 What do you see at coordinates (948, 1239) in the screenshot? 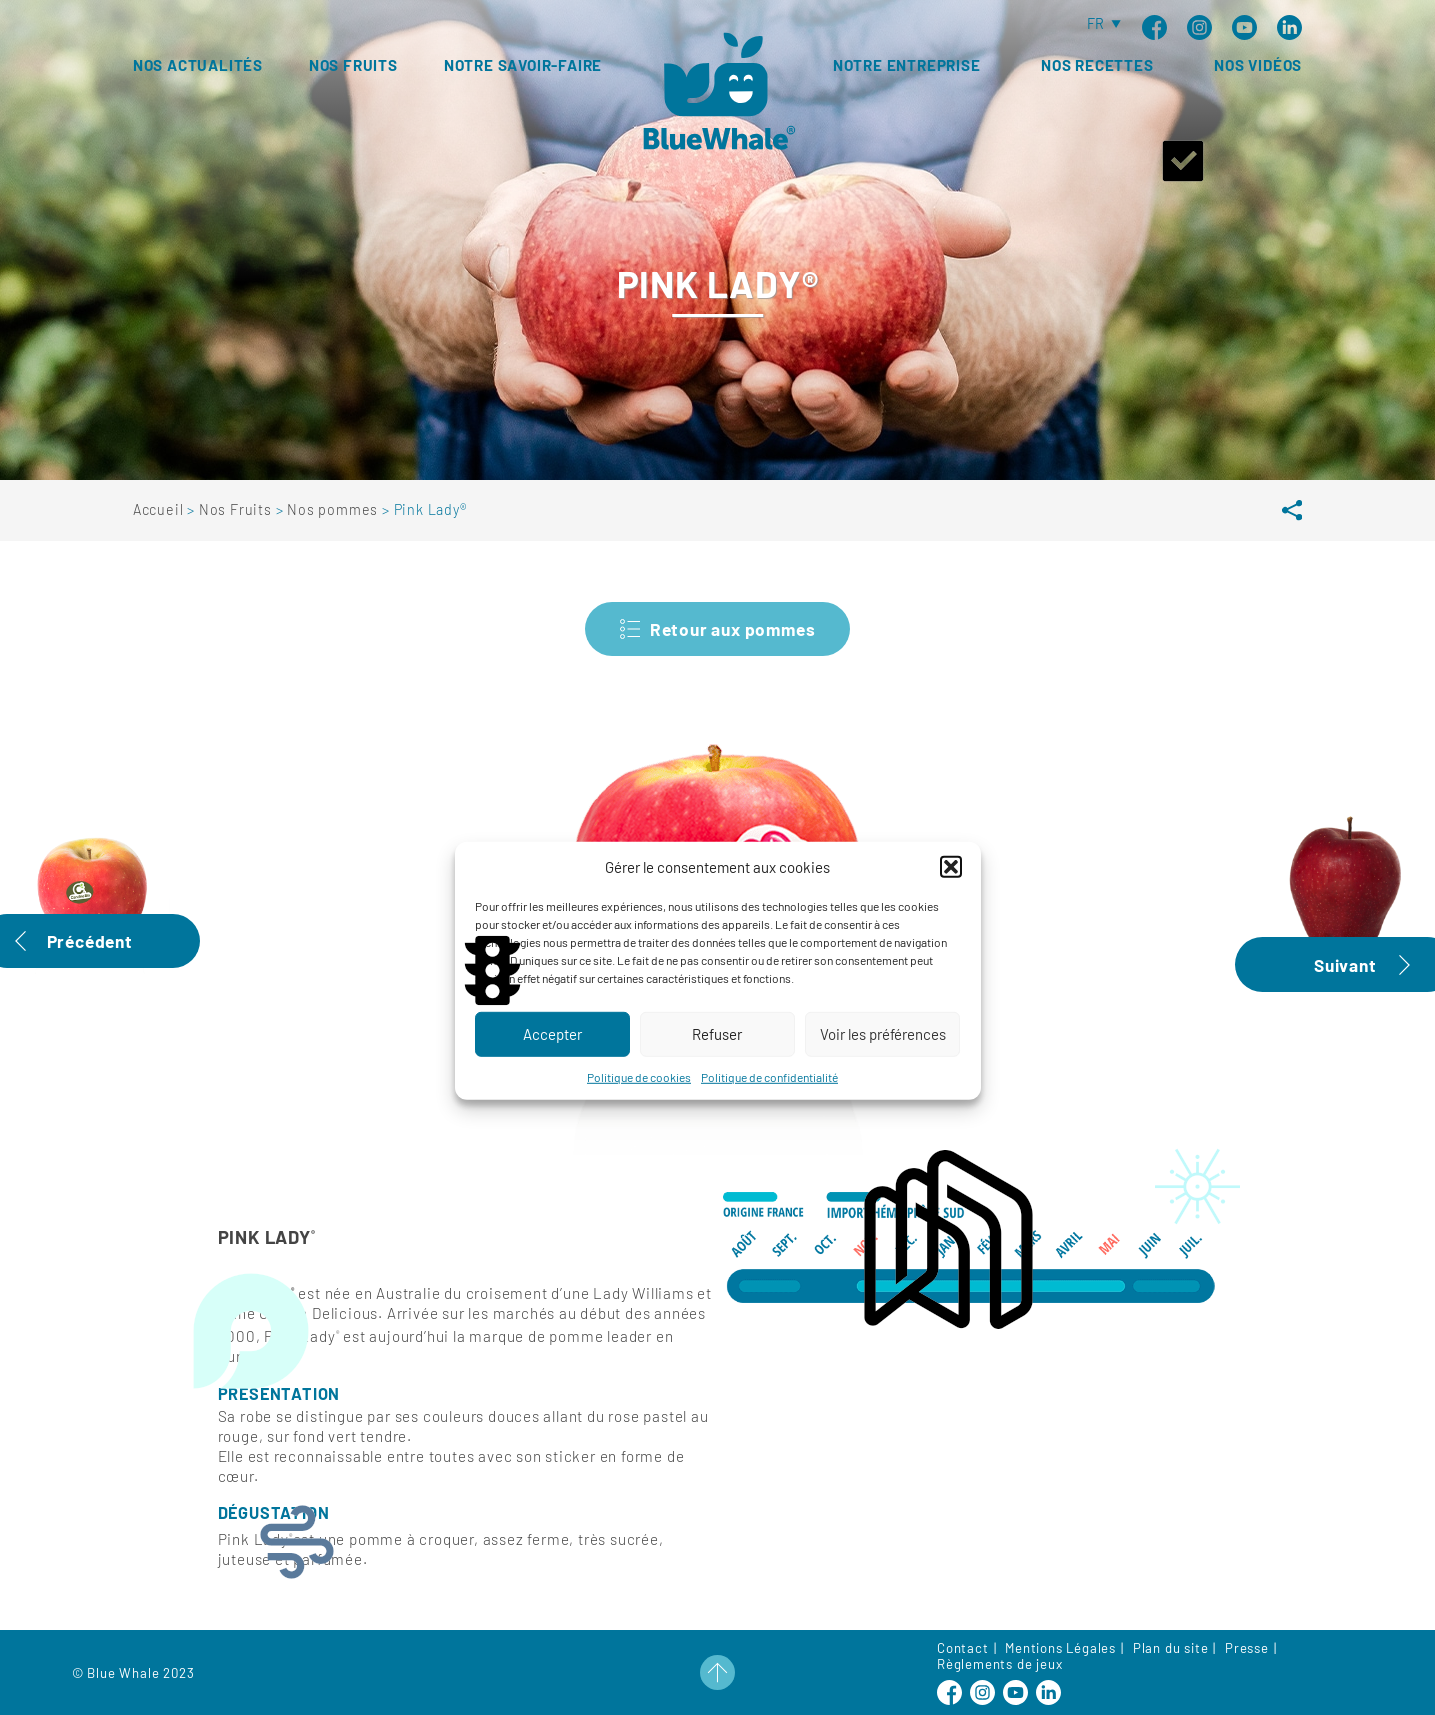
I see `nhost backend-as-a-service platform logo` at bounding box center [948, 1239].